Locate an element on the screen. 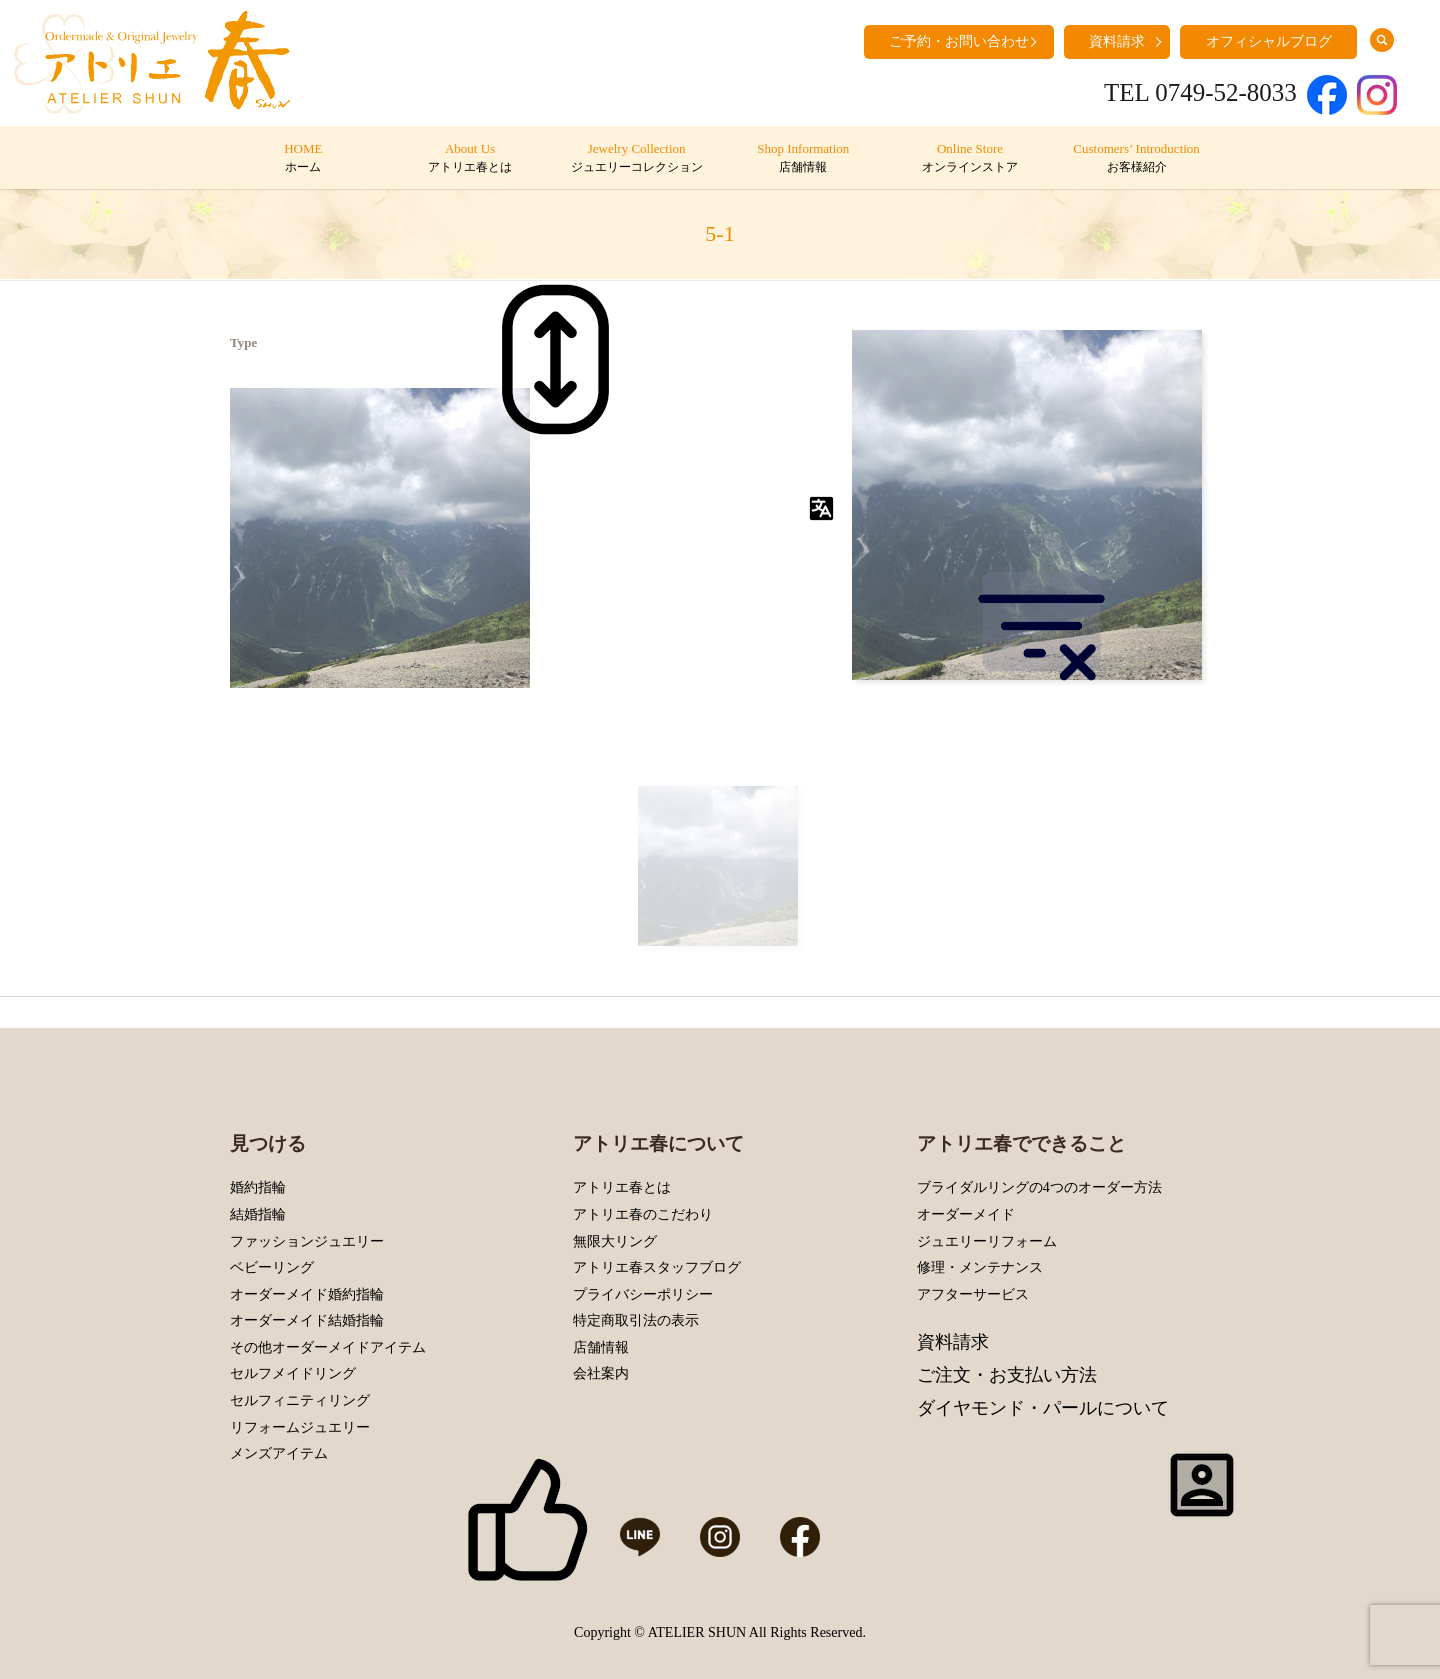 This screenshot has height=1679, width=1440. scroll up and down on the page is located at coordinates (555, 359).